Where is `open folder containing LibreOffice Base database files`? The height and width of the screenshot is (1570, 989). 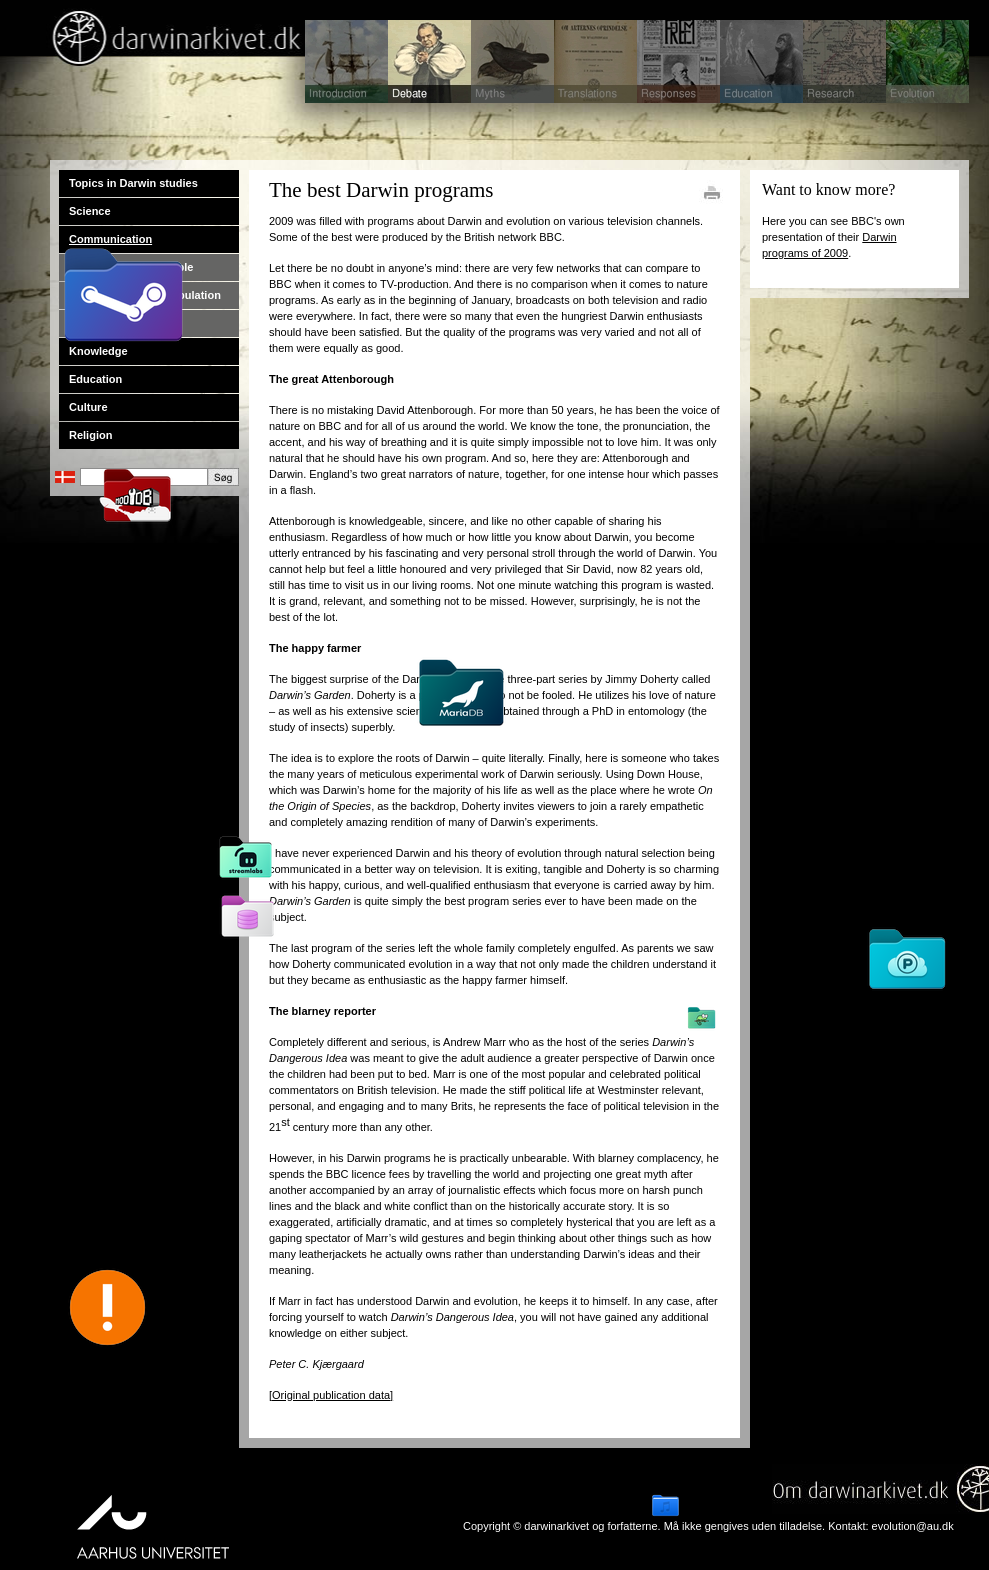 open folder containing LibreOffice Base database files is located at coordinates (247, 917).